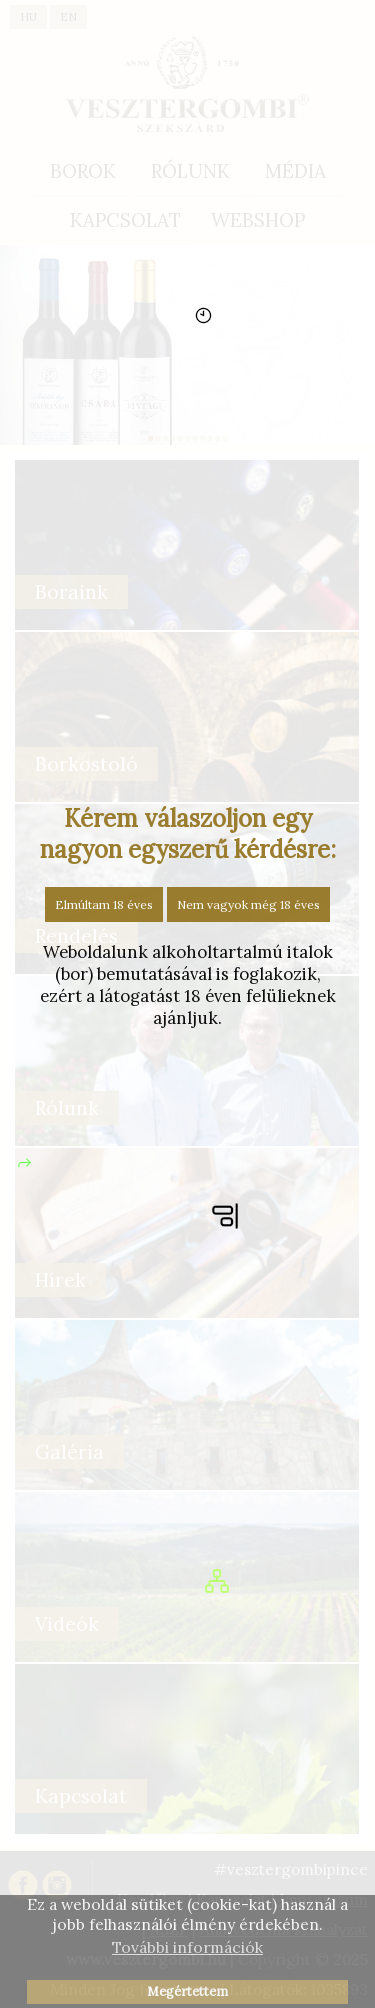 The width and height of the screenshot is (375, 2008). What do you see at coordinates (203, 315) in the screenshot?
I see `indicates the current time is 10 o'clock` at bounding box center [203, 315].